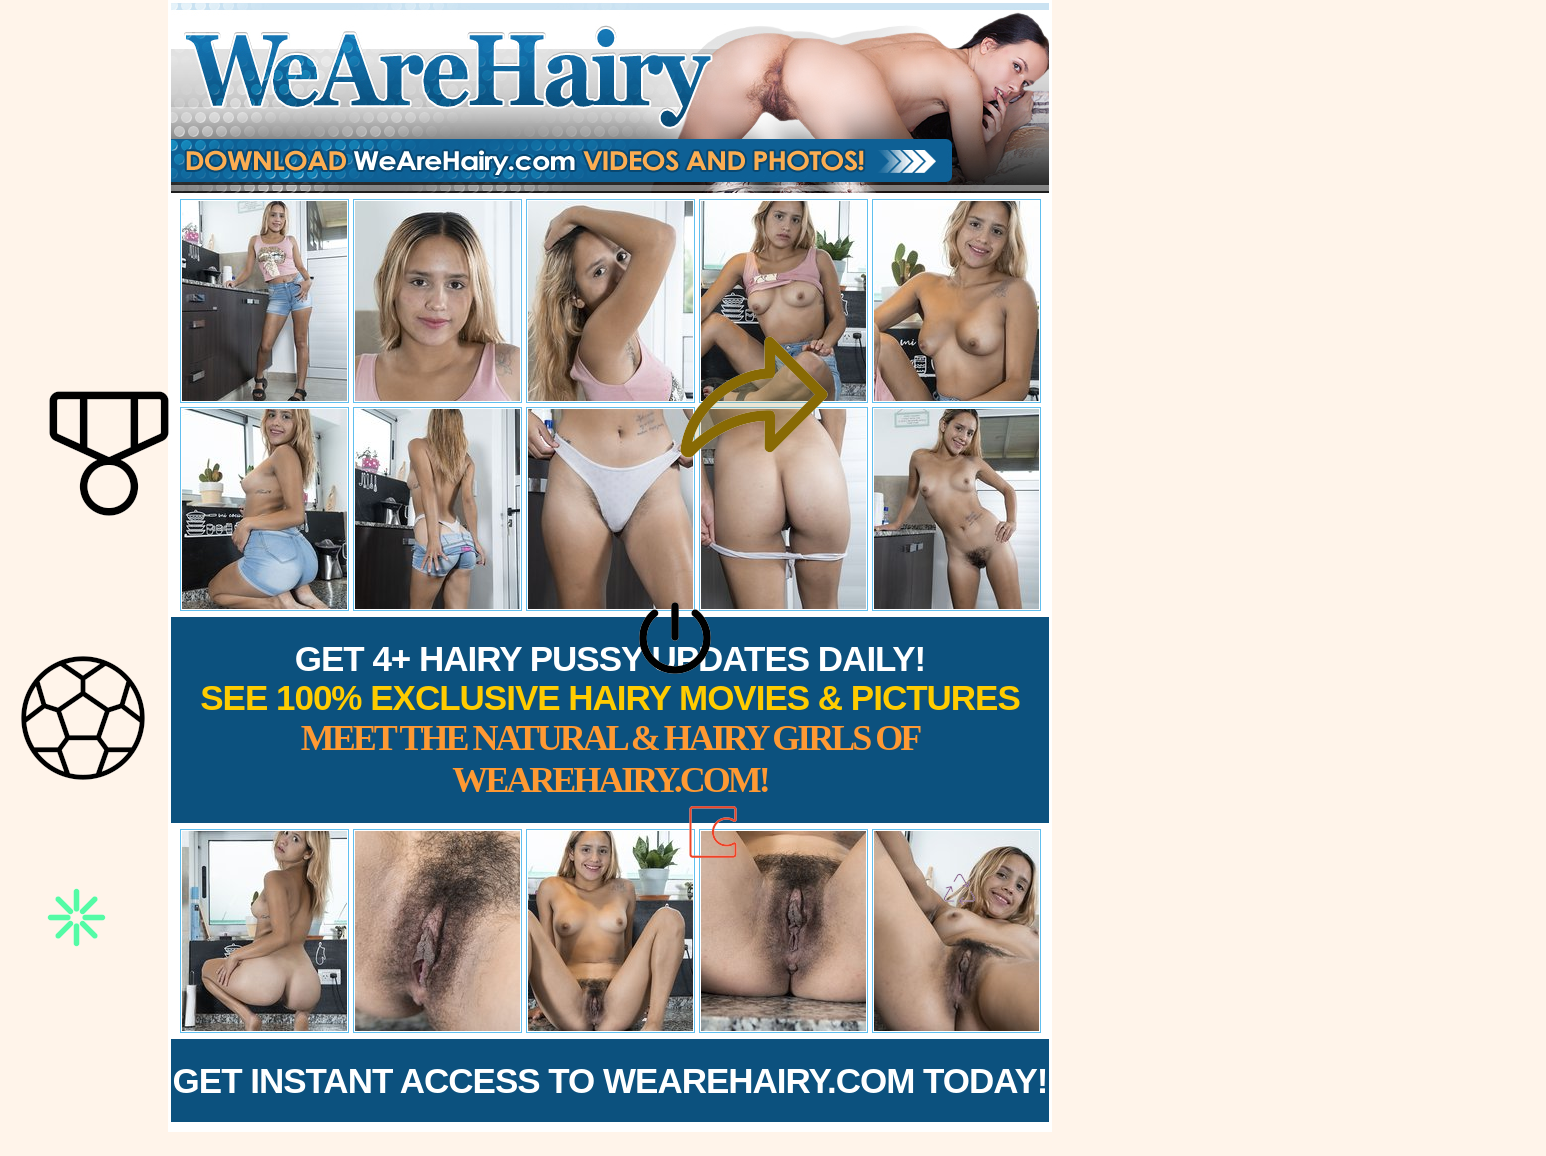 The image size is (1546, 1156). I want to click on open Coda app, so click(713, 832).